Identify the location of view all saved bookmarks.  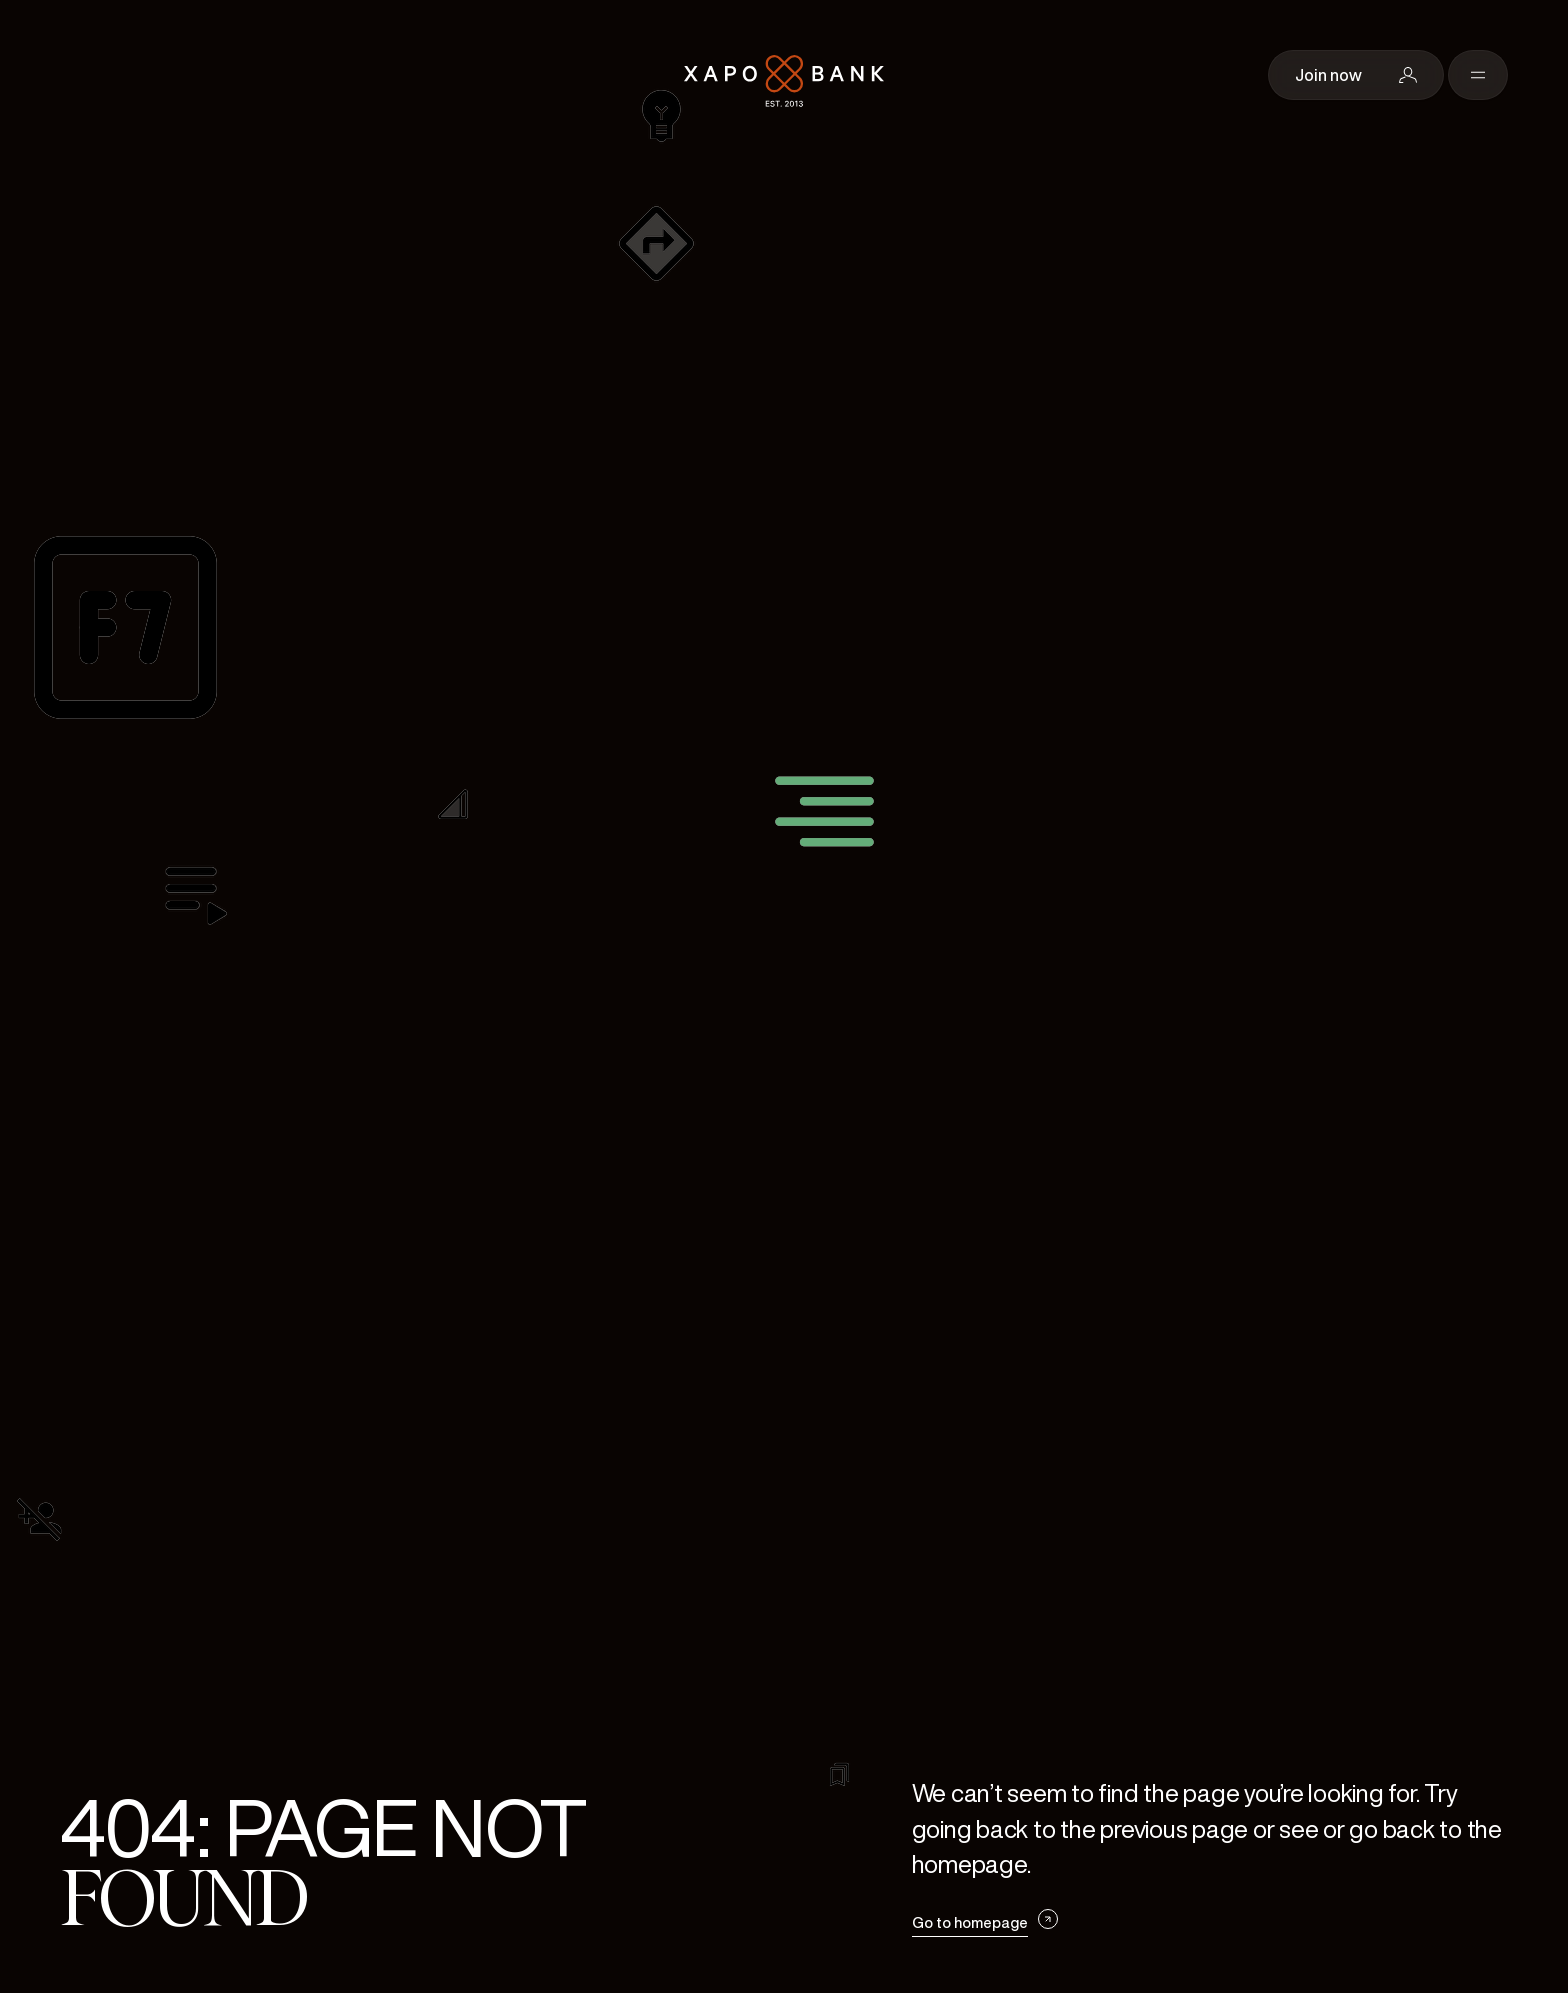
(839, 1774).